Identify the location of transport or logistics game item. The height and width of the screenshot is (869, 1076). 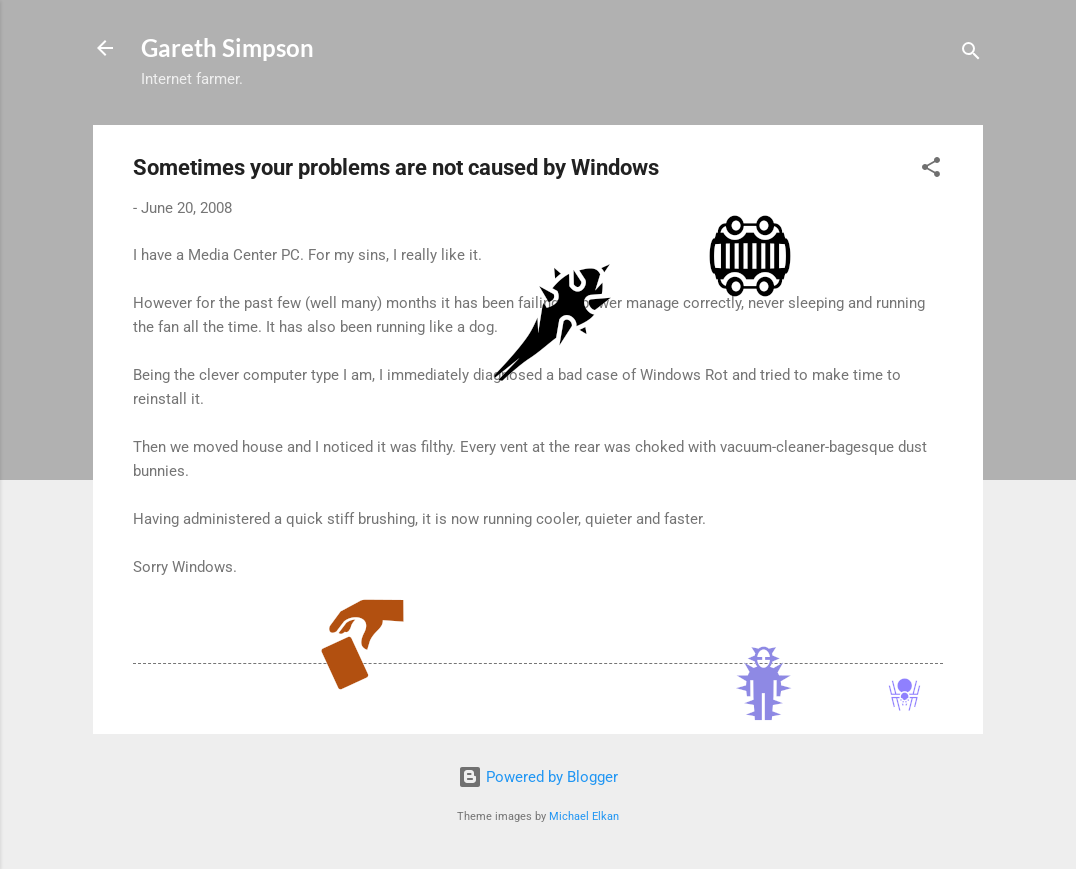
(750, 256).